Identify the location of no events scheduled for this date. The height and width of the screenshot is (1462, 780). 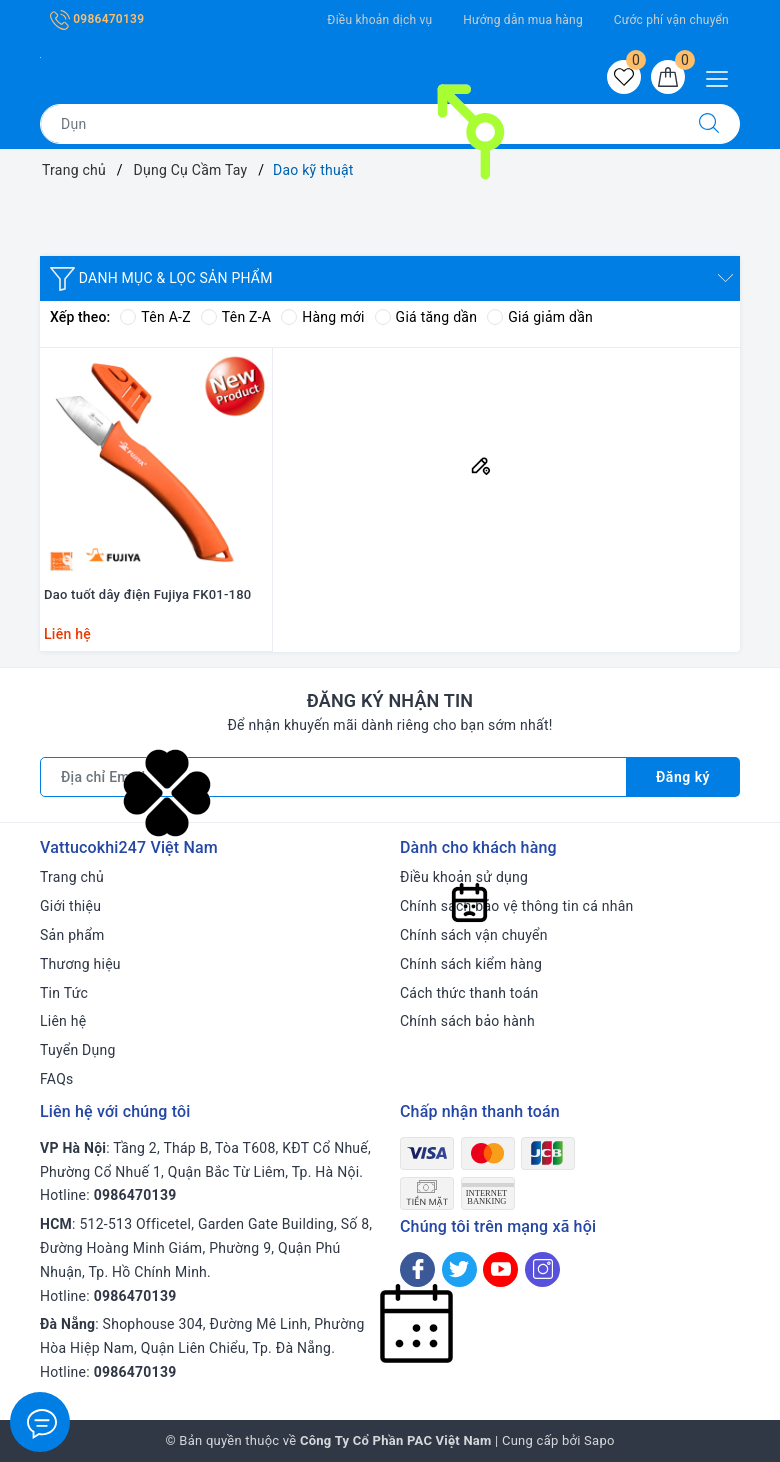
(469, 902).